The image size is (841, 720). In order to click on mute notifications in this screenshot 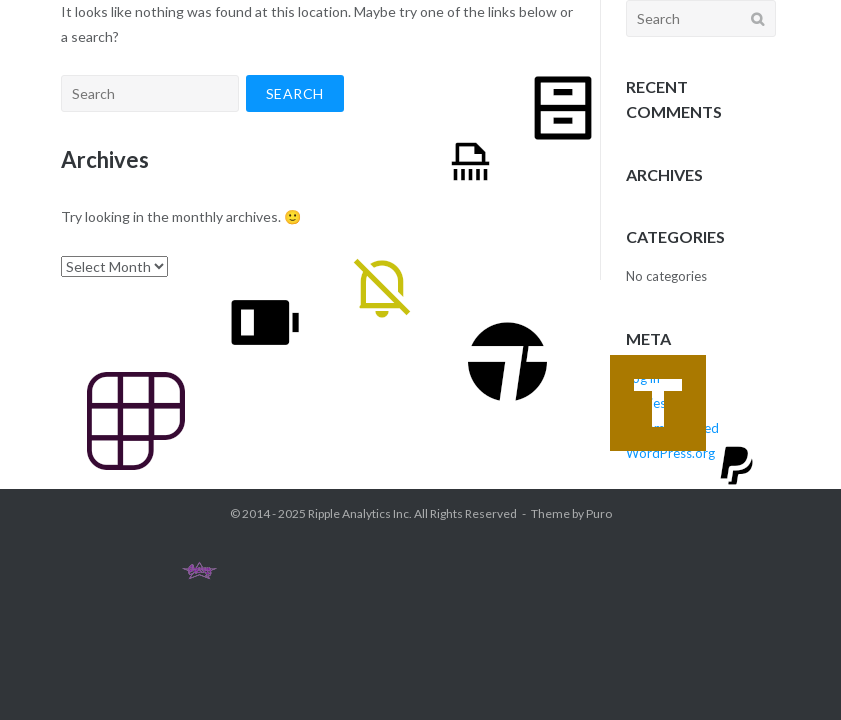, I will do `click(382, 287)`.